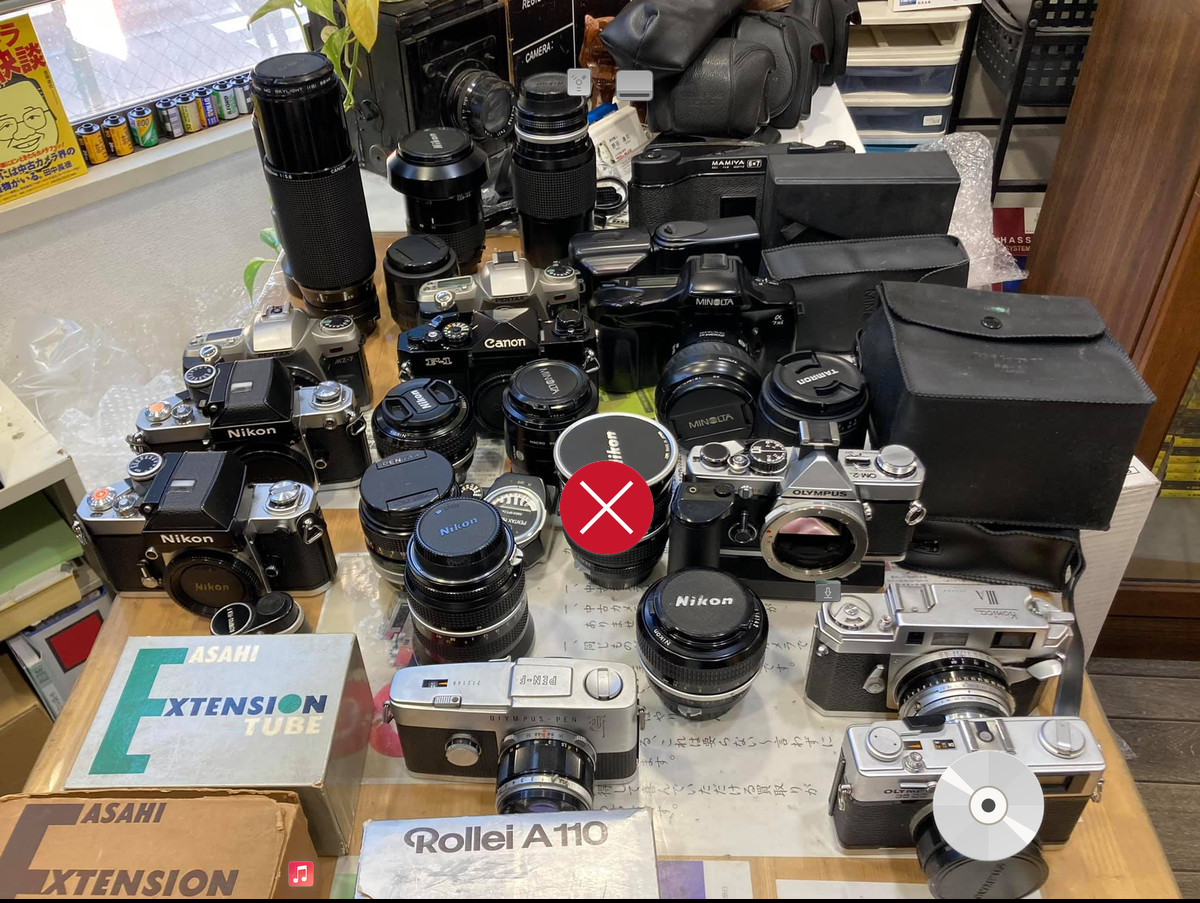  What do you see at coordinates (988, 805) in the screenshot?
I see `unmount or eject a cd/dvd disc` at bounding box center [988, 805].